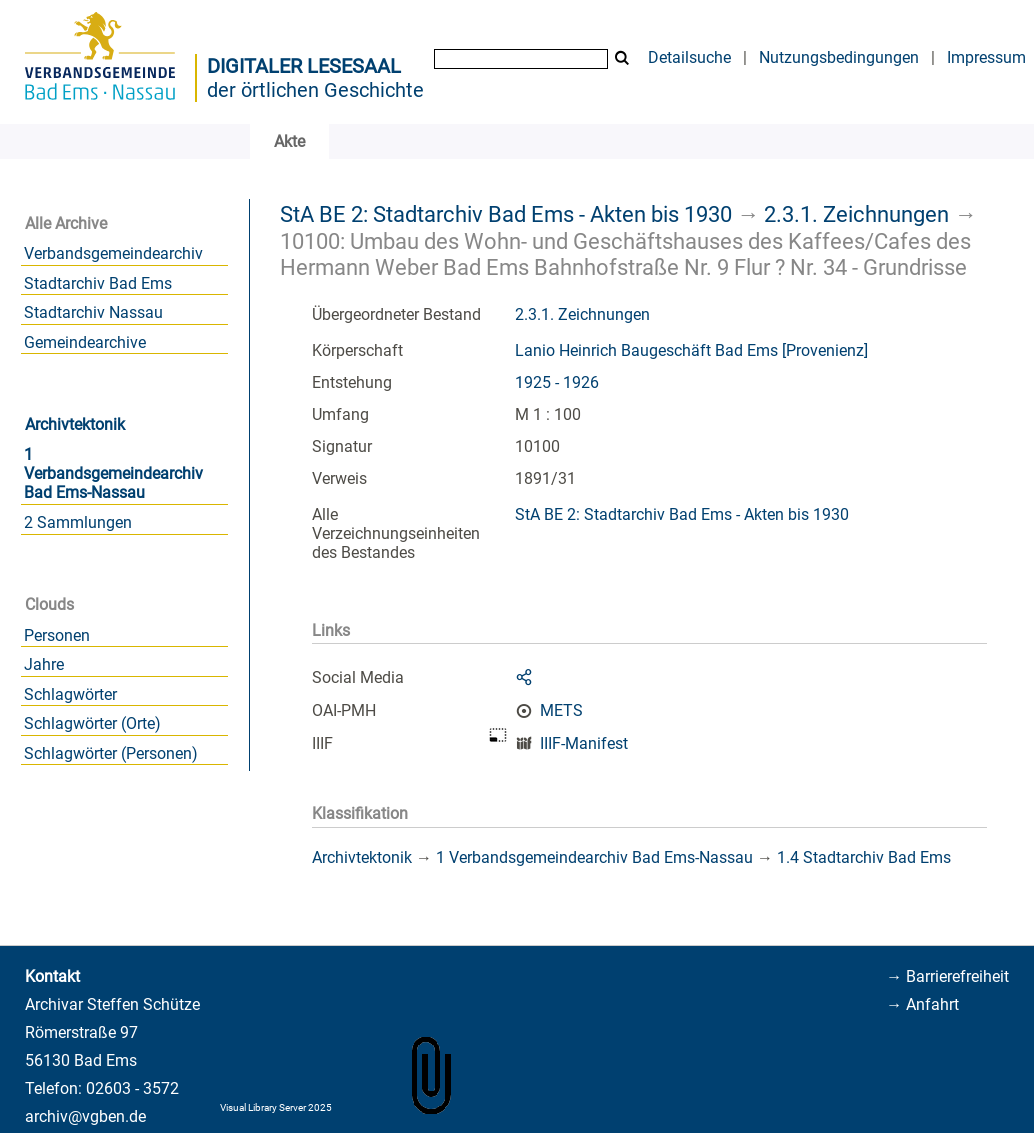  Describe the element at coordinates (498, 735) in the screenshot. I see `resize image to smaller dimensions` at that location.